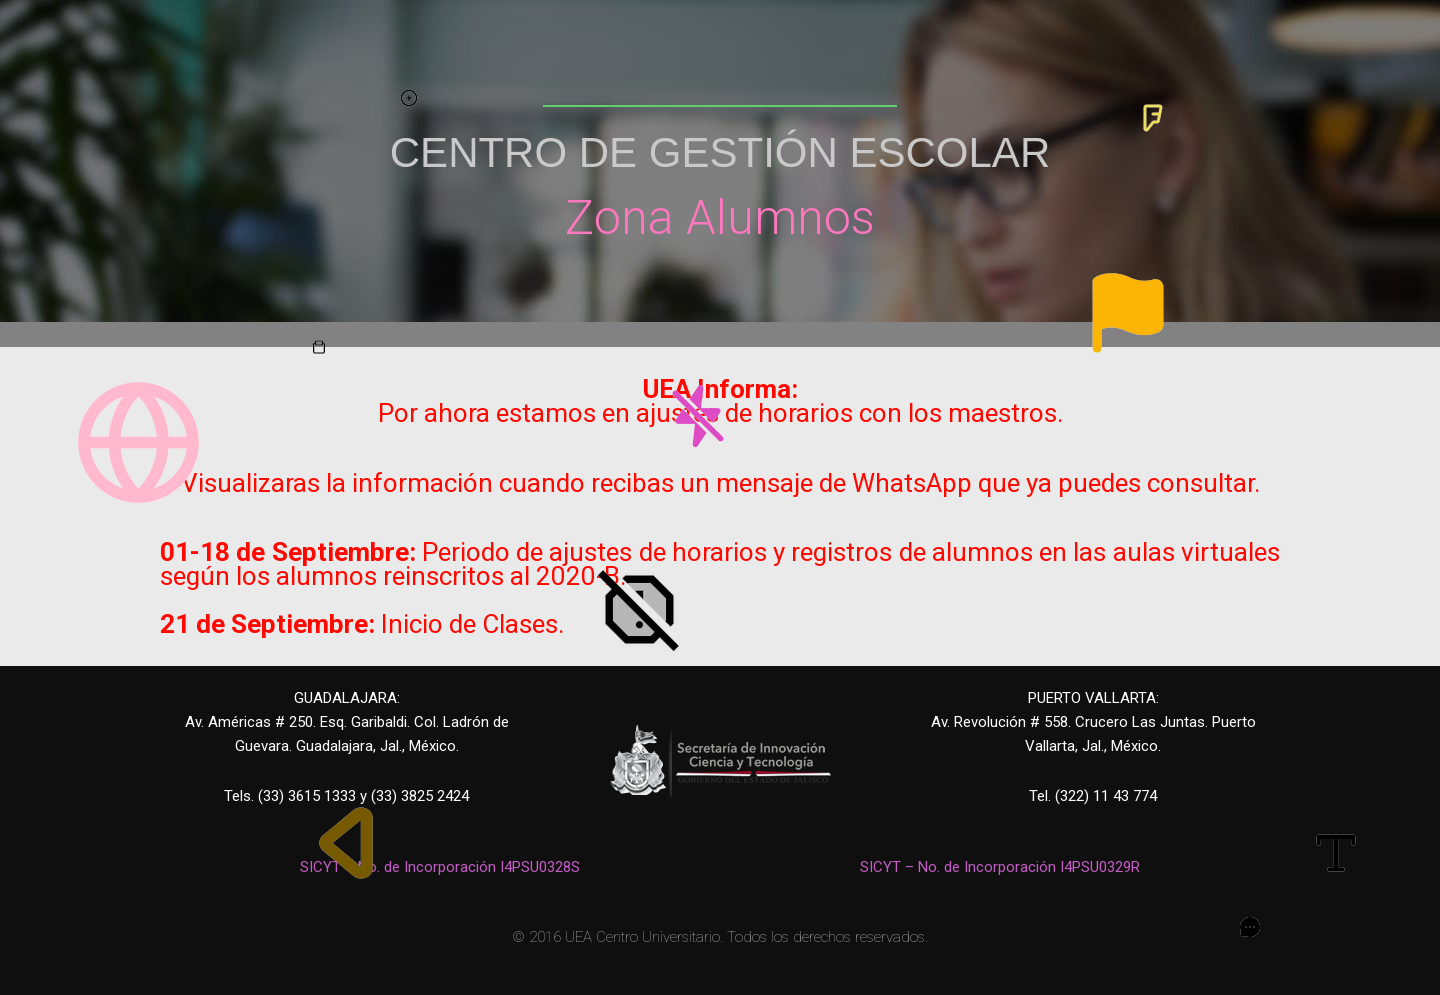  Describe the element at coordinates (1250, 927) in the screenshot. I see `open messaging or chat` at that location.